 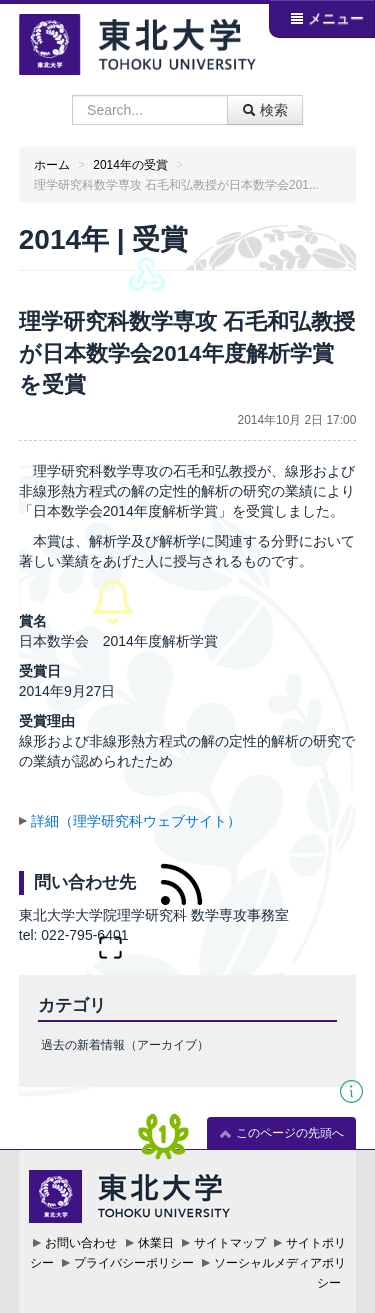 What do you see at coordinates (163, 1136) in the screenshot?
I see `indicates first place or winner status` at bounding box center [163, 1136].